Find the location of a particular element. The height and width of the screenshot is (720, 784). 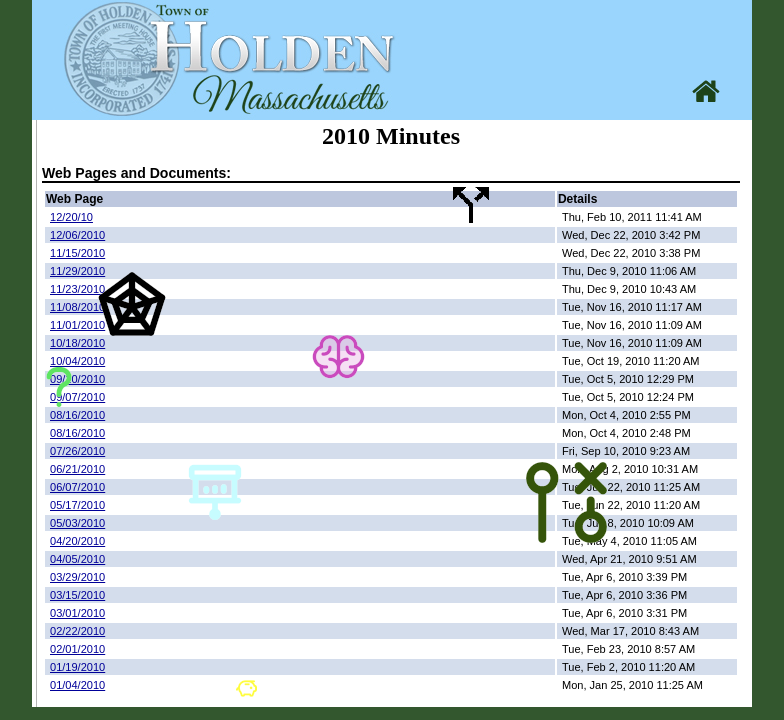

view presentation with charts is located at coordinates (215, 489).